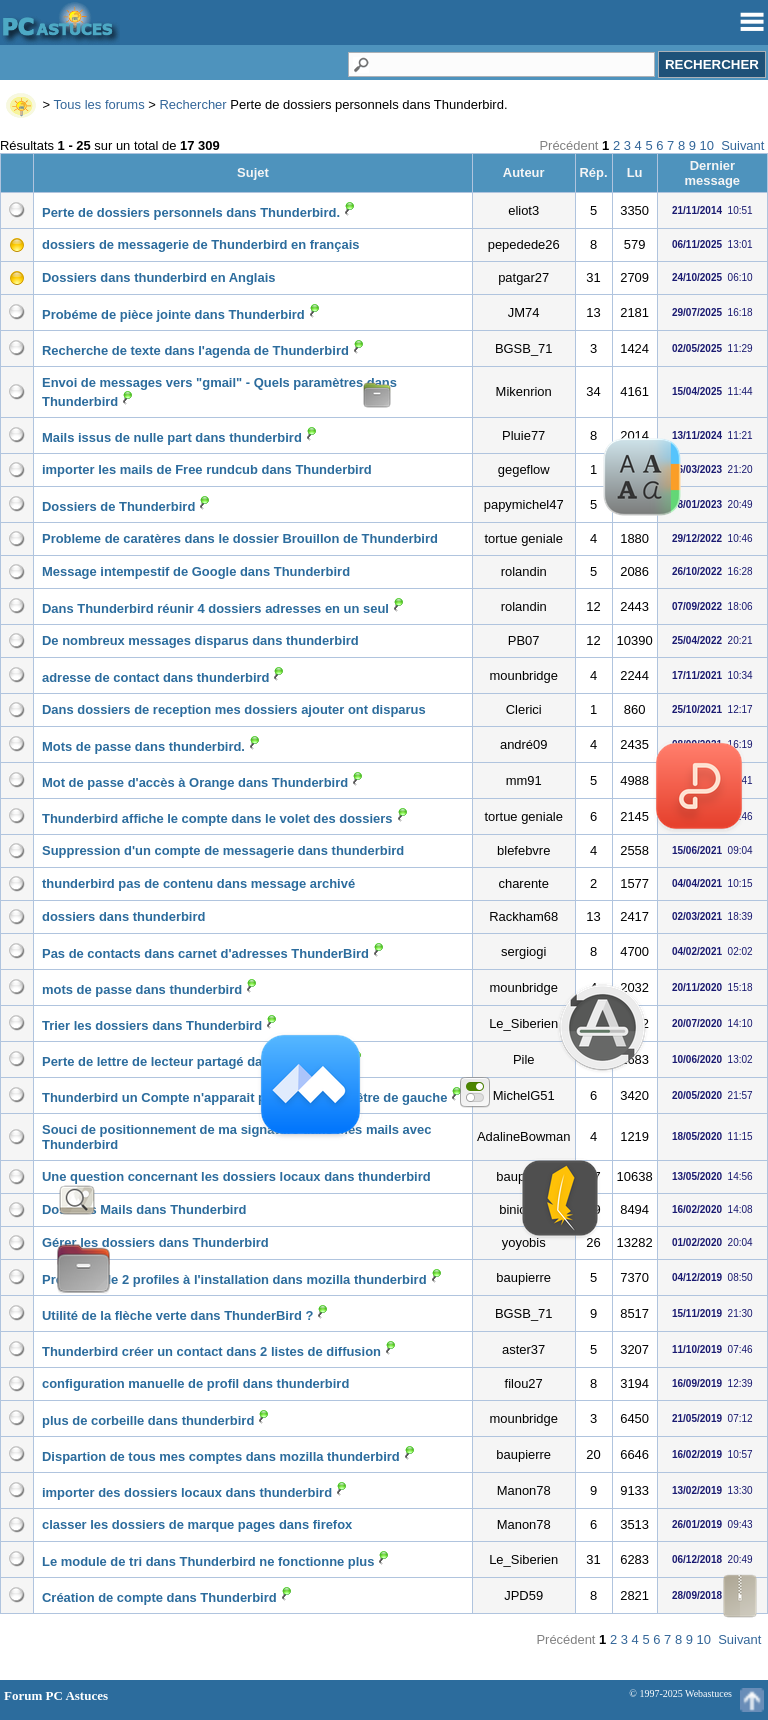  What do you see at coordinates (740, 1596) in the screenshot?
I see `open file roller to extract or compress archives` at bounding box center [740, 1596].